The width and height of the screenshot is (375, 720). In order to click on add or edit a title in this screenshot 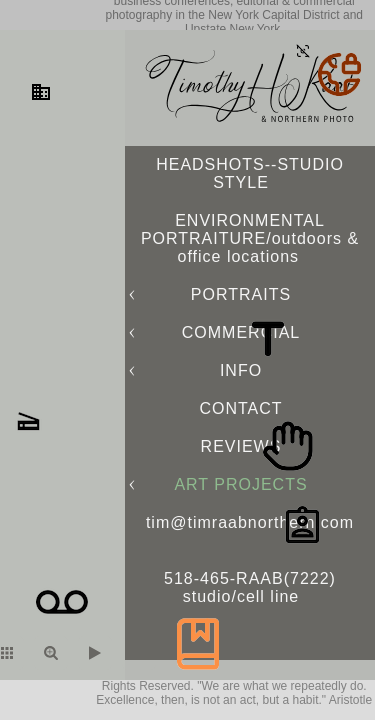, I will do `click(268, 340)`.